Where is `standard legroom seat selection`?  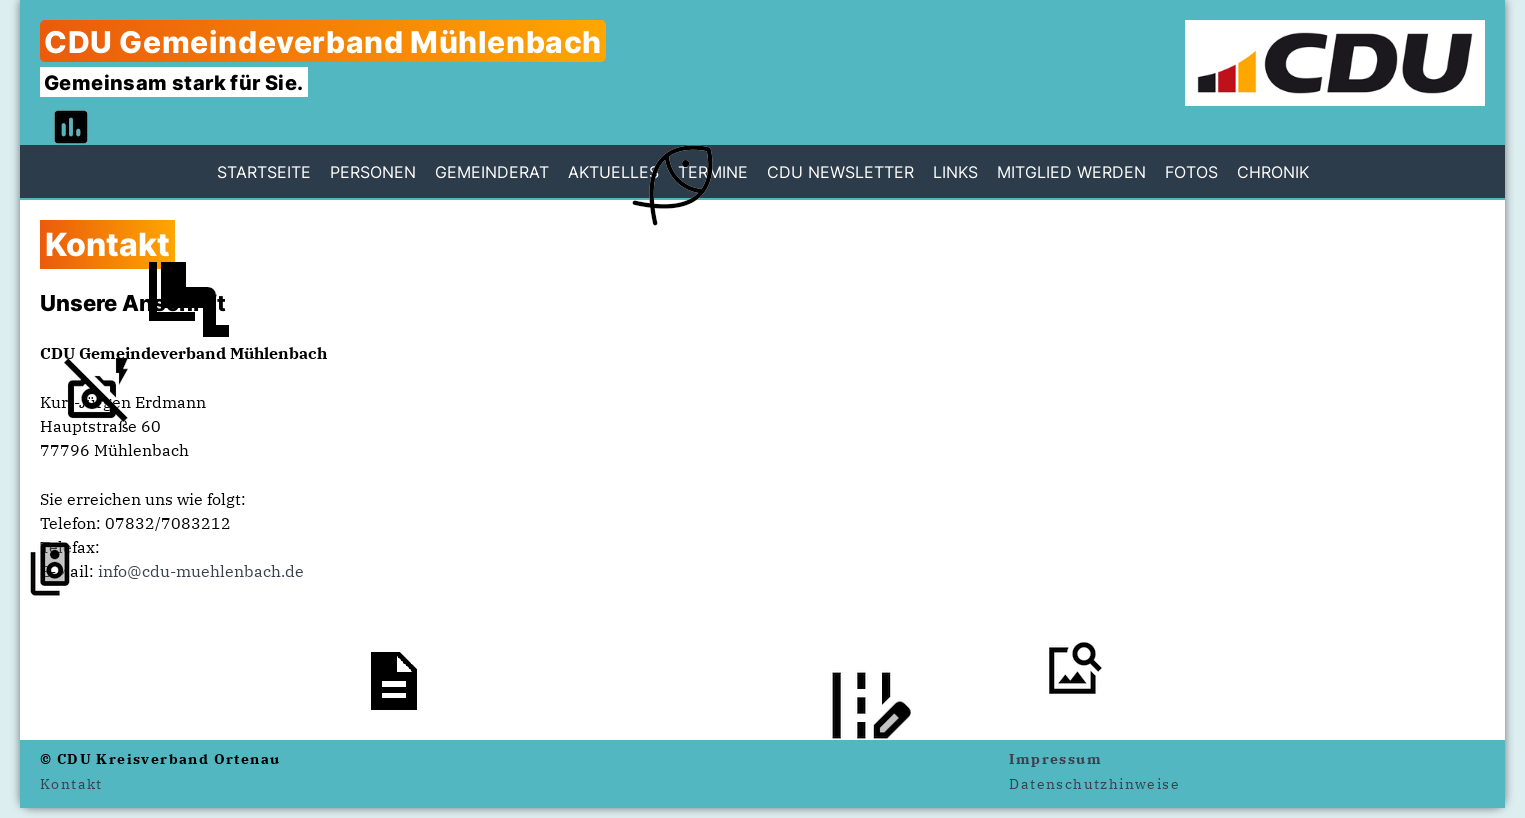
standard legroom seat selection is located at coordinates (186, 299).